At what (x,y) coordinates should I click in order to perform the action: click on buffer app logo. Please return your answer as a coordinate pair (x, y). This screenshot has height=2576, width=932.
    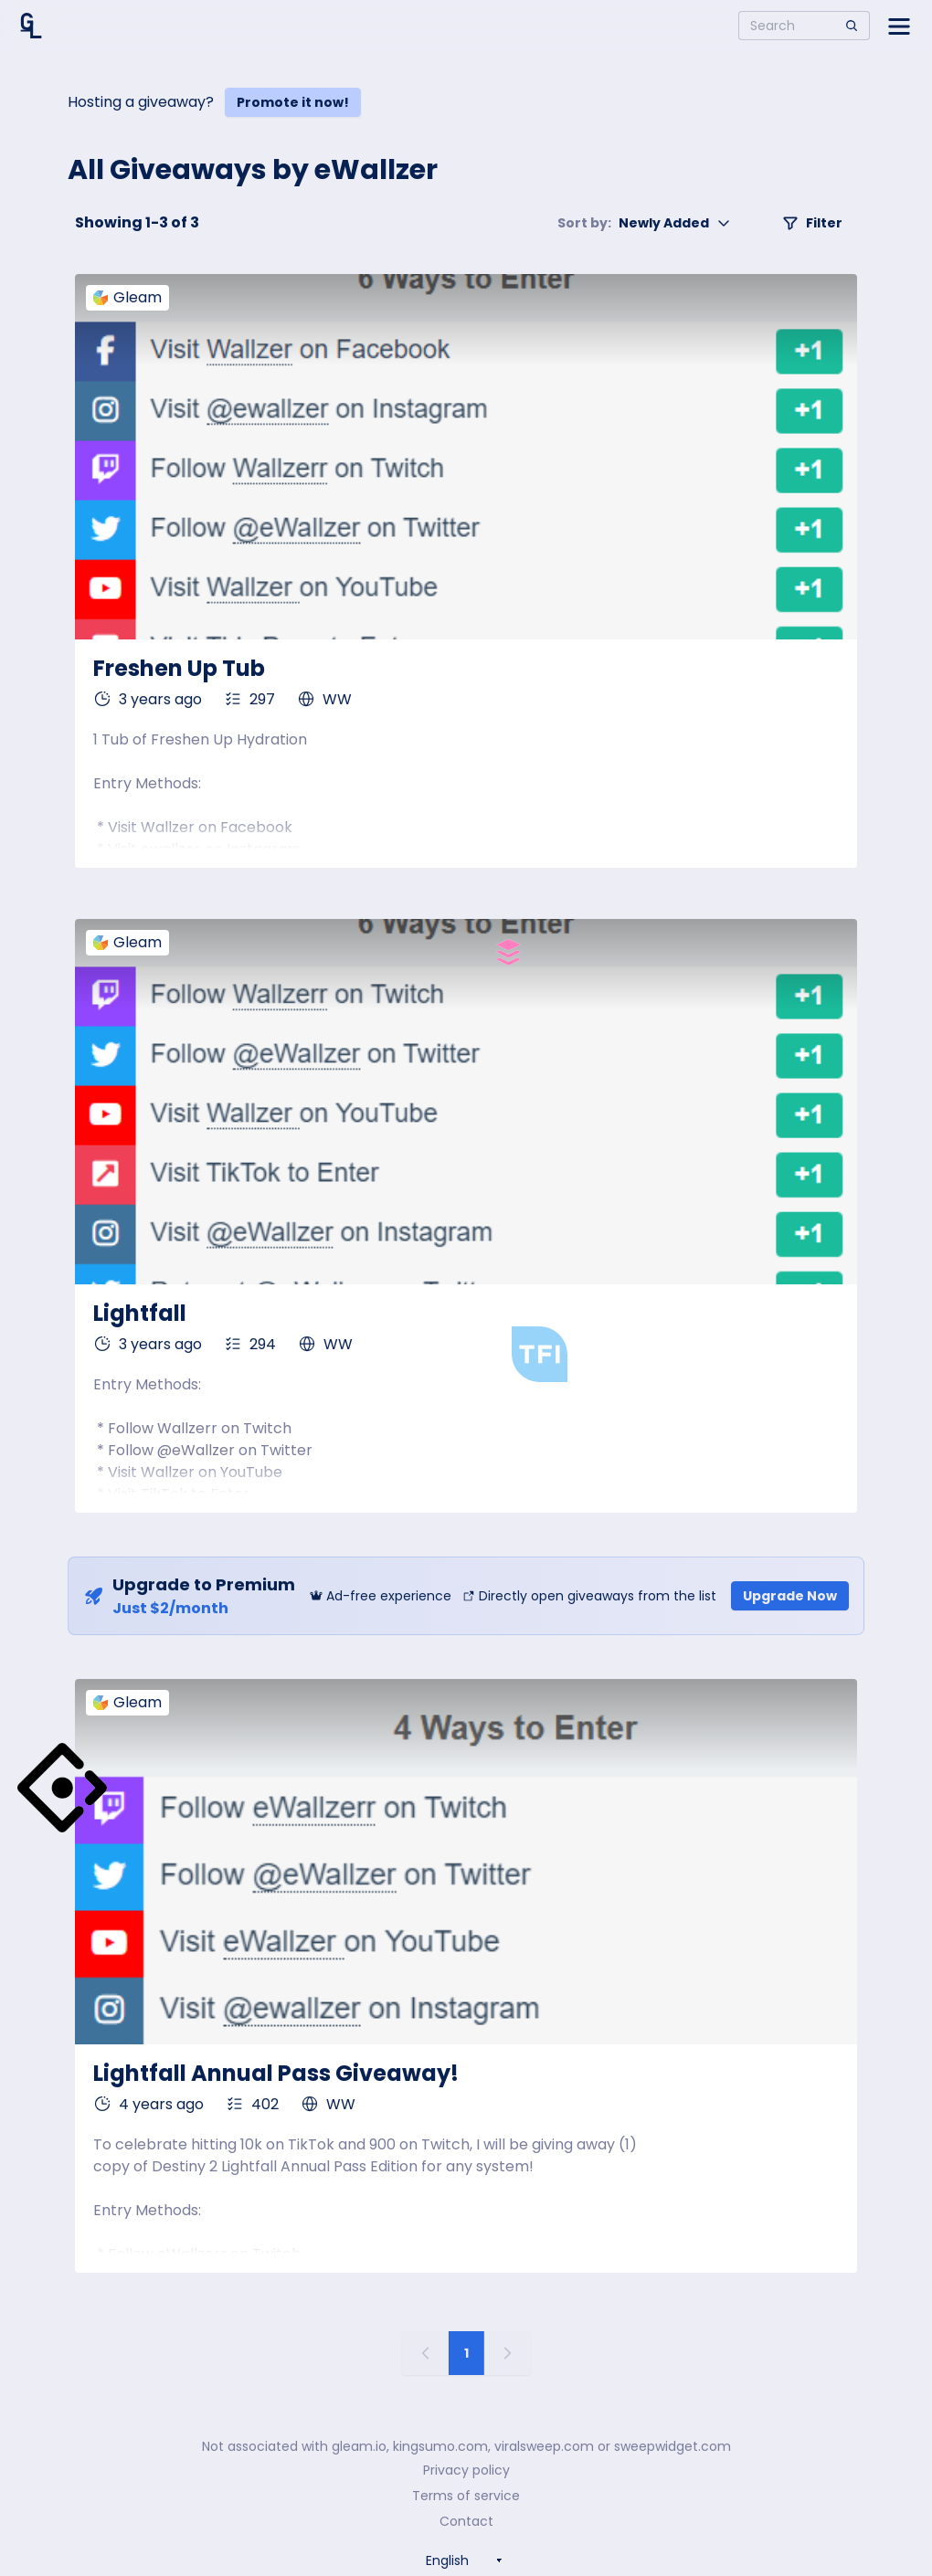
    Looking at the image, I should click on (508, 952).